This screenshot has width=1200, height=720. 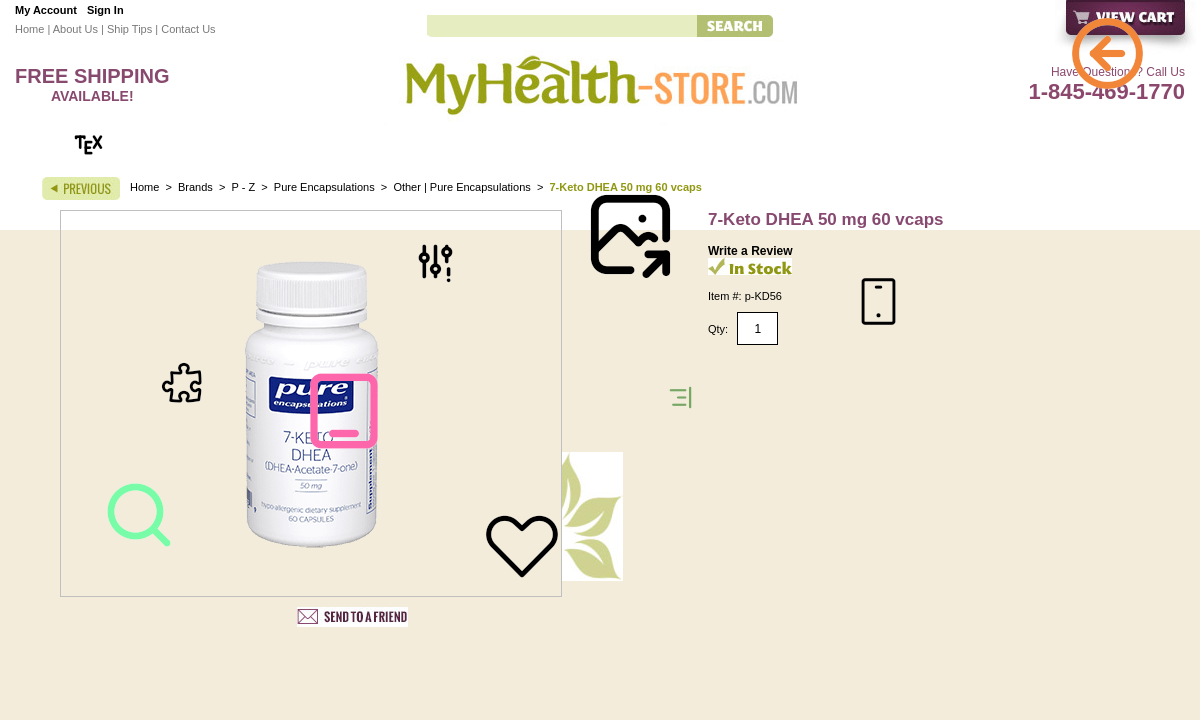 I want to click on access plugins or extensions, so click(x=182, y=383).